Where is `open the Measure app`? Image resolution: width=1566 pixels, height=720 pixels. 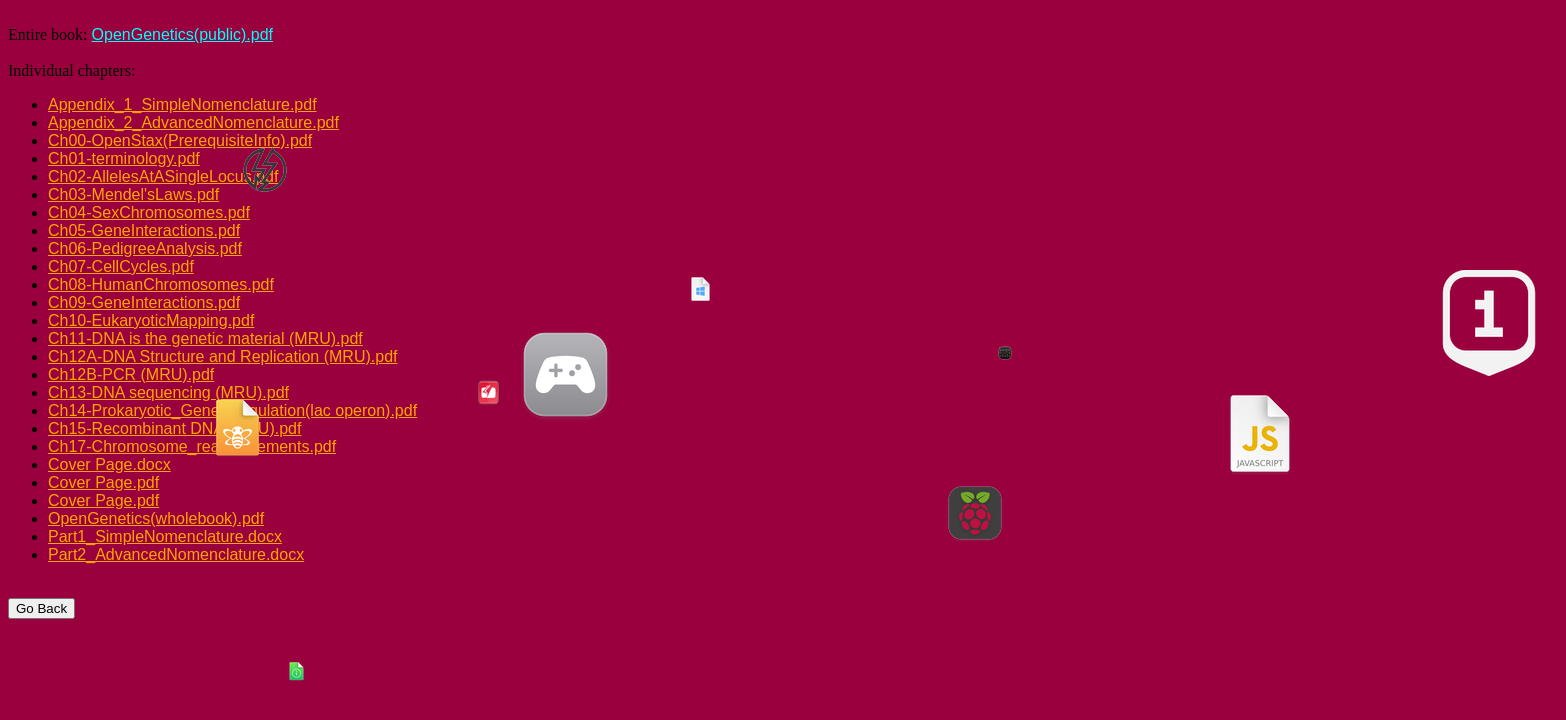
open the Measure app is located at coordinates (1005, 353).